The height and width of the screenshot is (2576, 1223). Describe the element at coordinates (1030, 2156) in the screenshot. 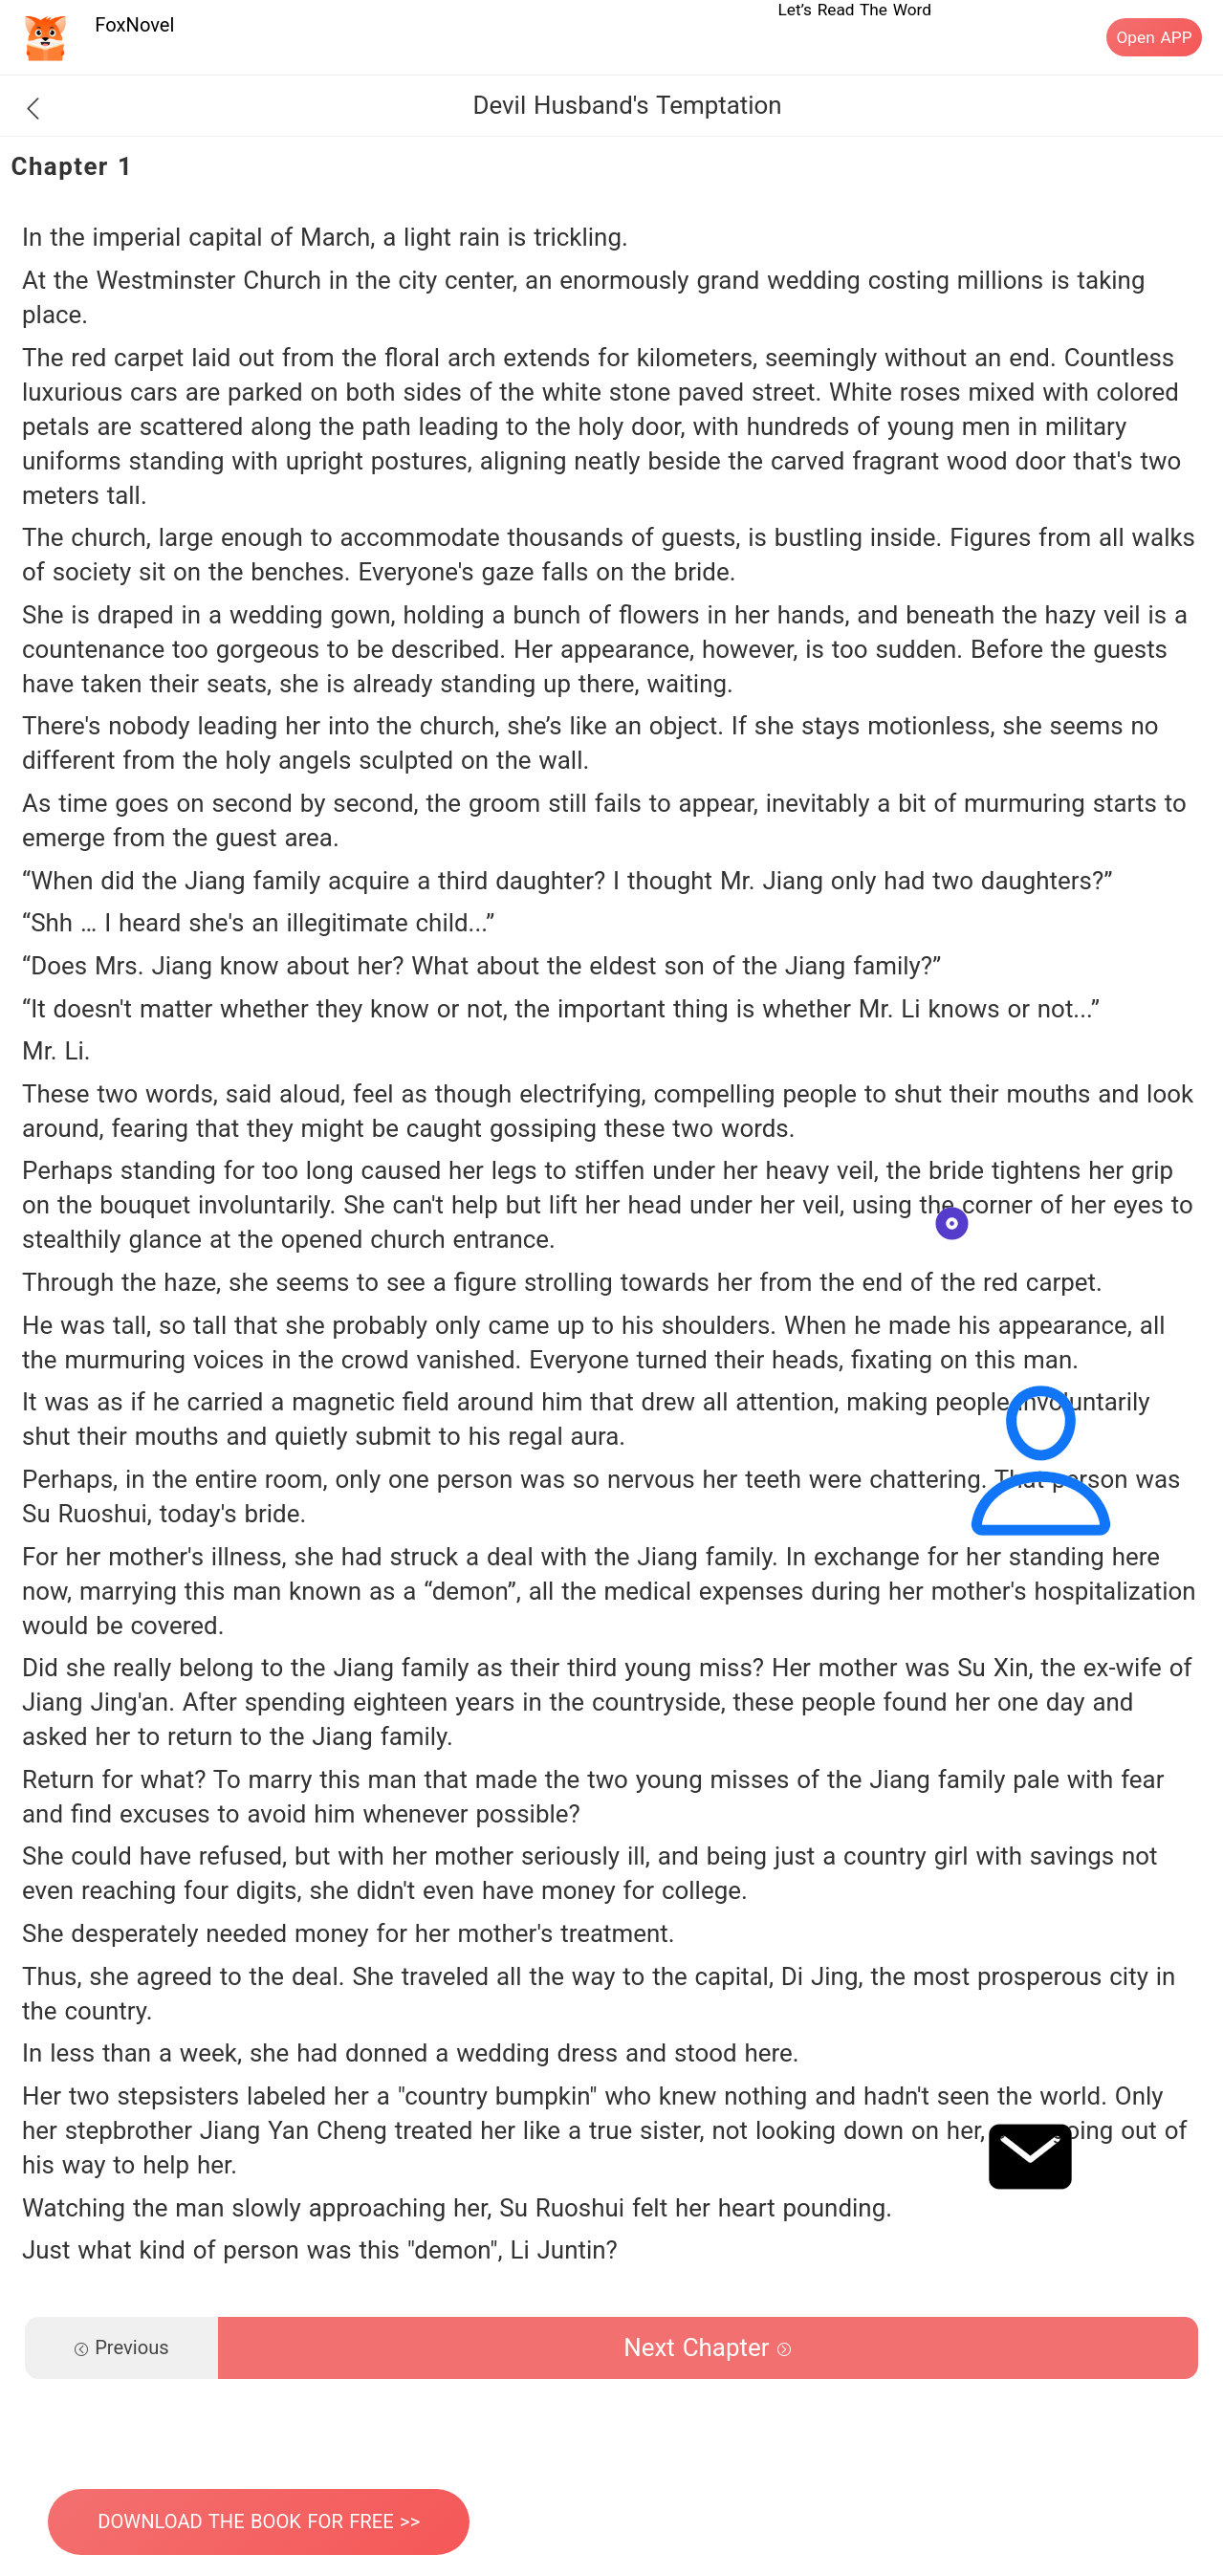

I see `open your email inbox` at that location.